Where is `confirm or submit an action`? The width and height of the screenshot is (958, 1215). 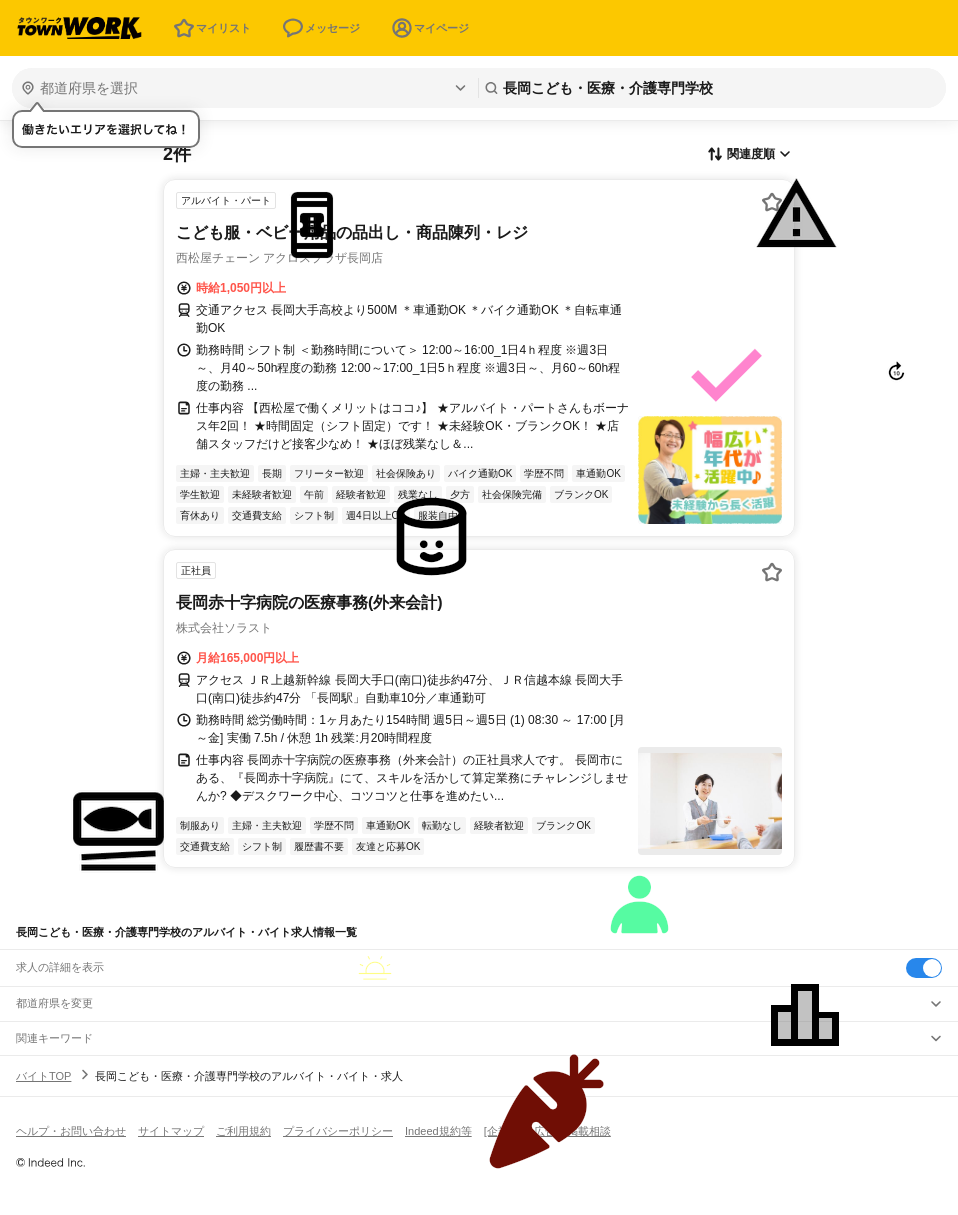 confirm or submit an action is located at coordinates (726, 373).